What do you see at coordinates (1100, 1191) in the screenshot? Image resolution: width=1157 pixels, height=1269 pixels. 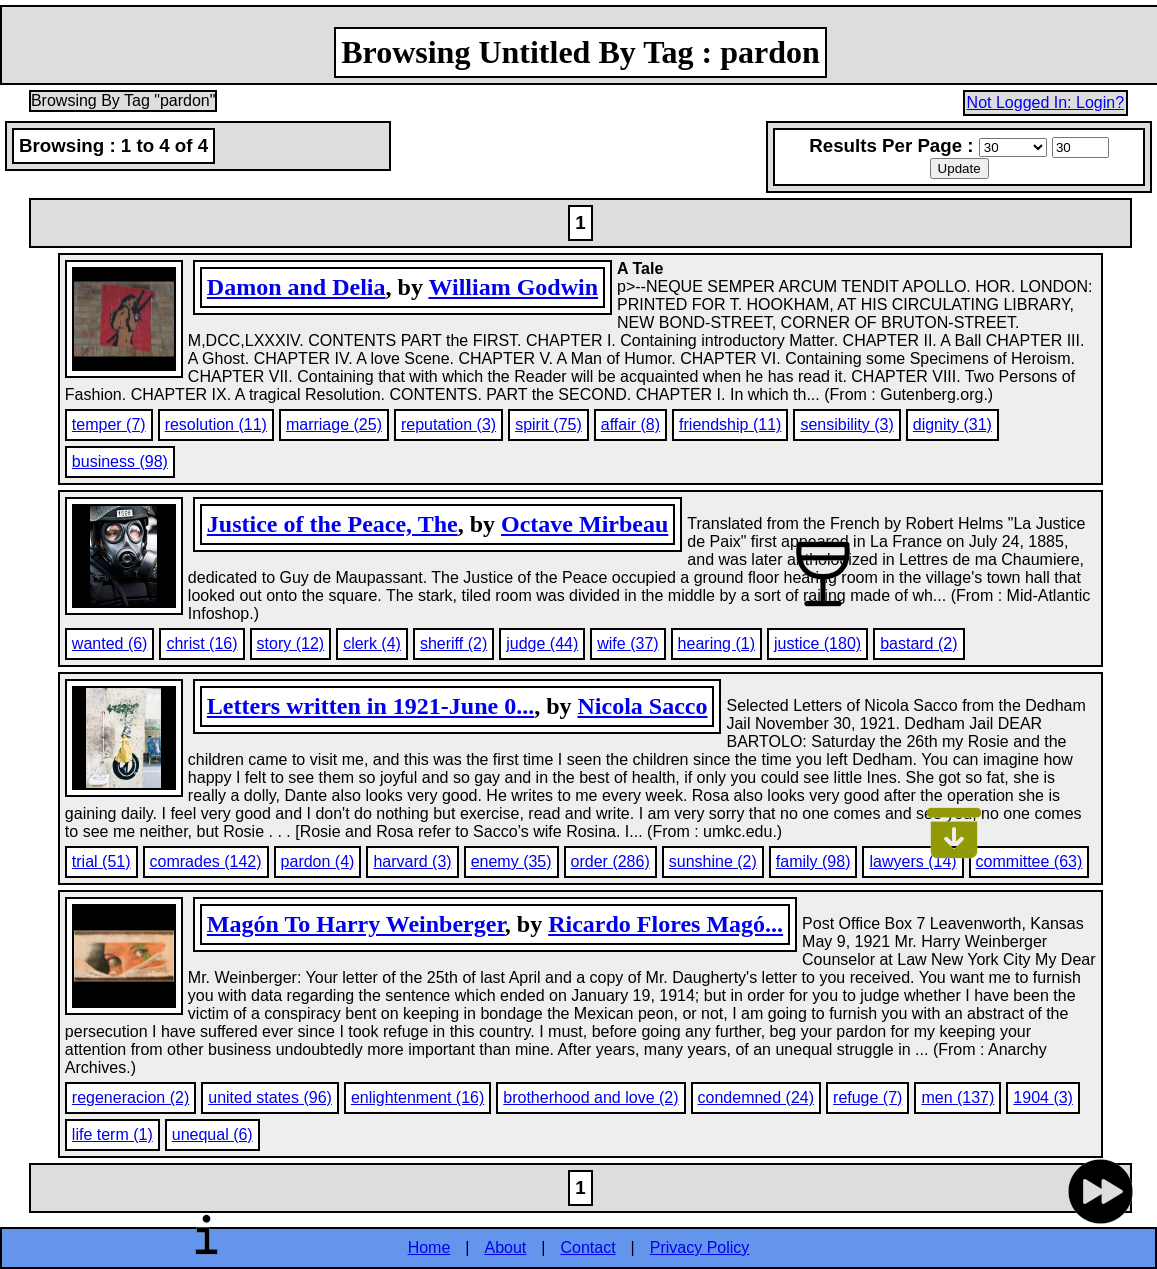 I see `skip forward to the next track` at bounding box center [1100, 1191].